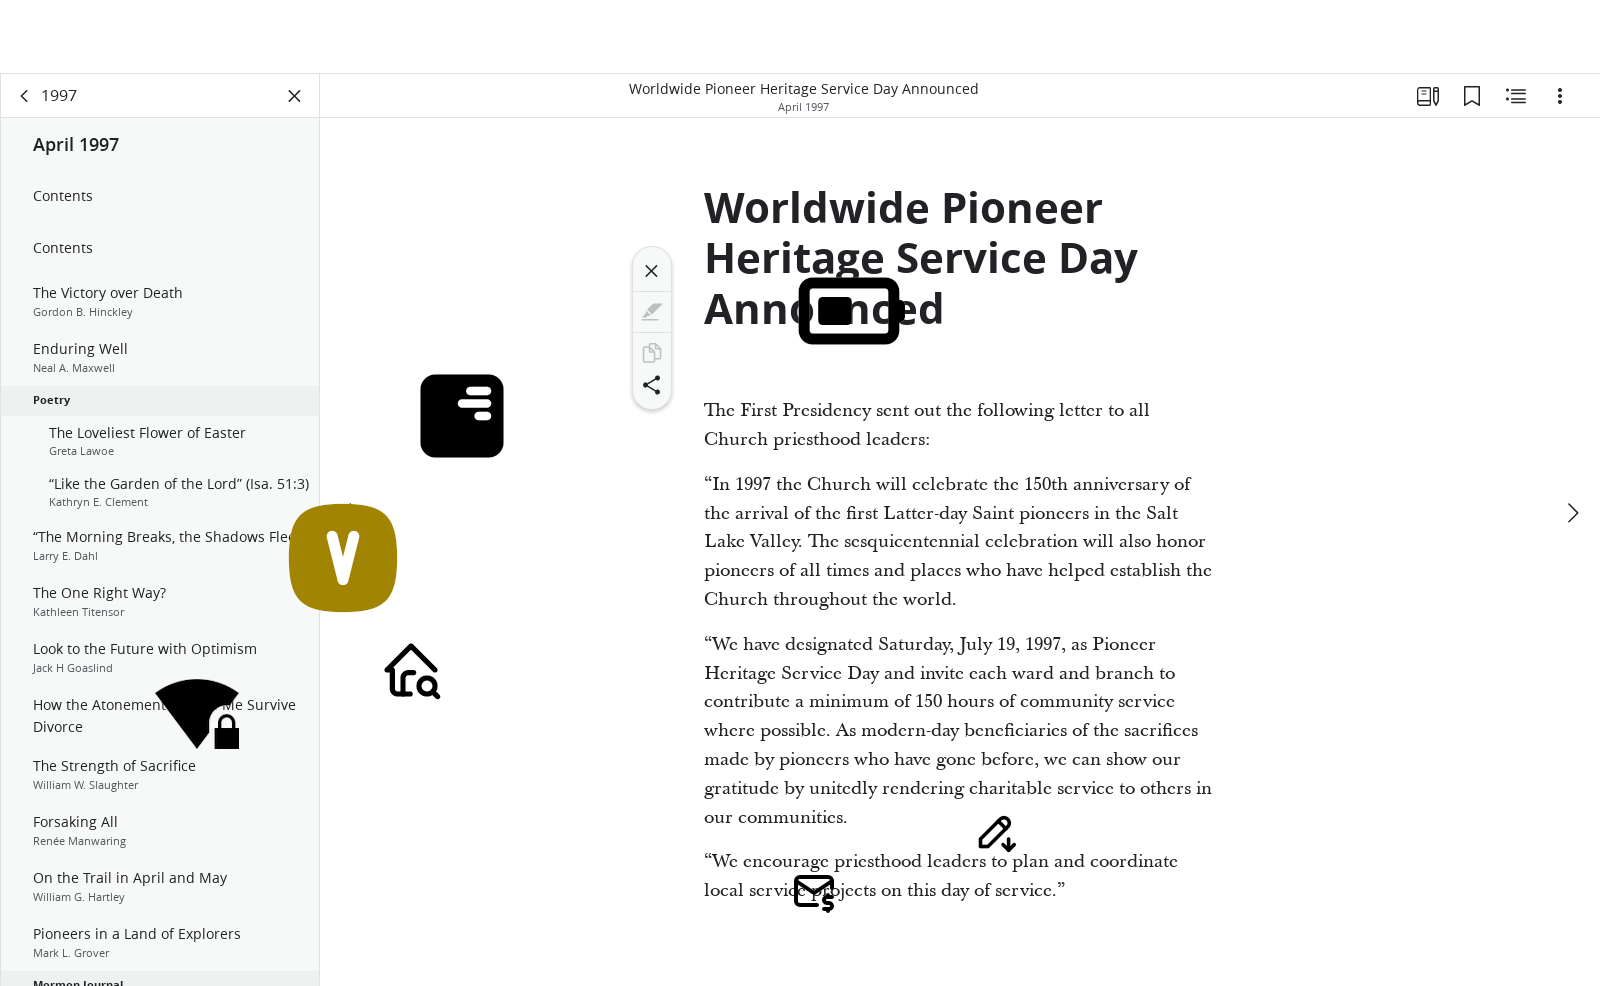 Image resolution: width=1600 pixels, height=986 pixels. Describe the element at coordinates (343, 558) in the screenshot. I see `indicates a verified status or badge` at that location.